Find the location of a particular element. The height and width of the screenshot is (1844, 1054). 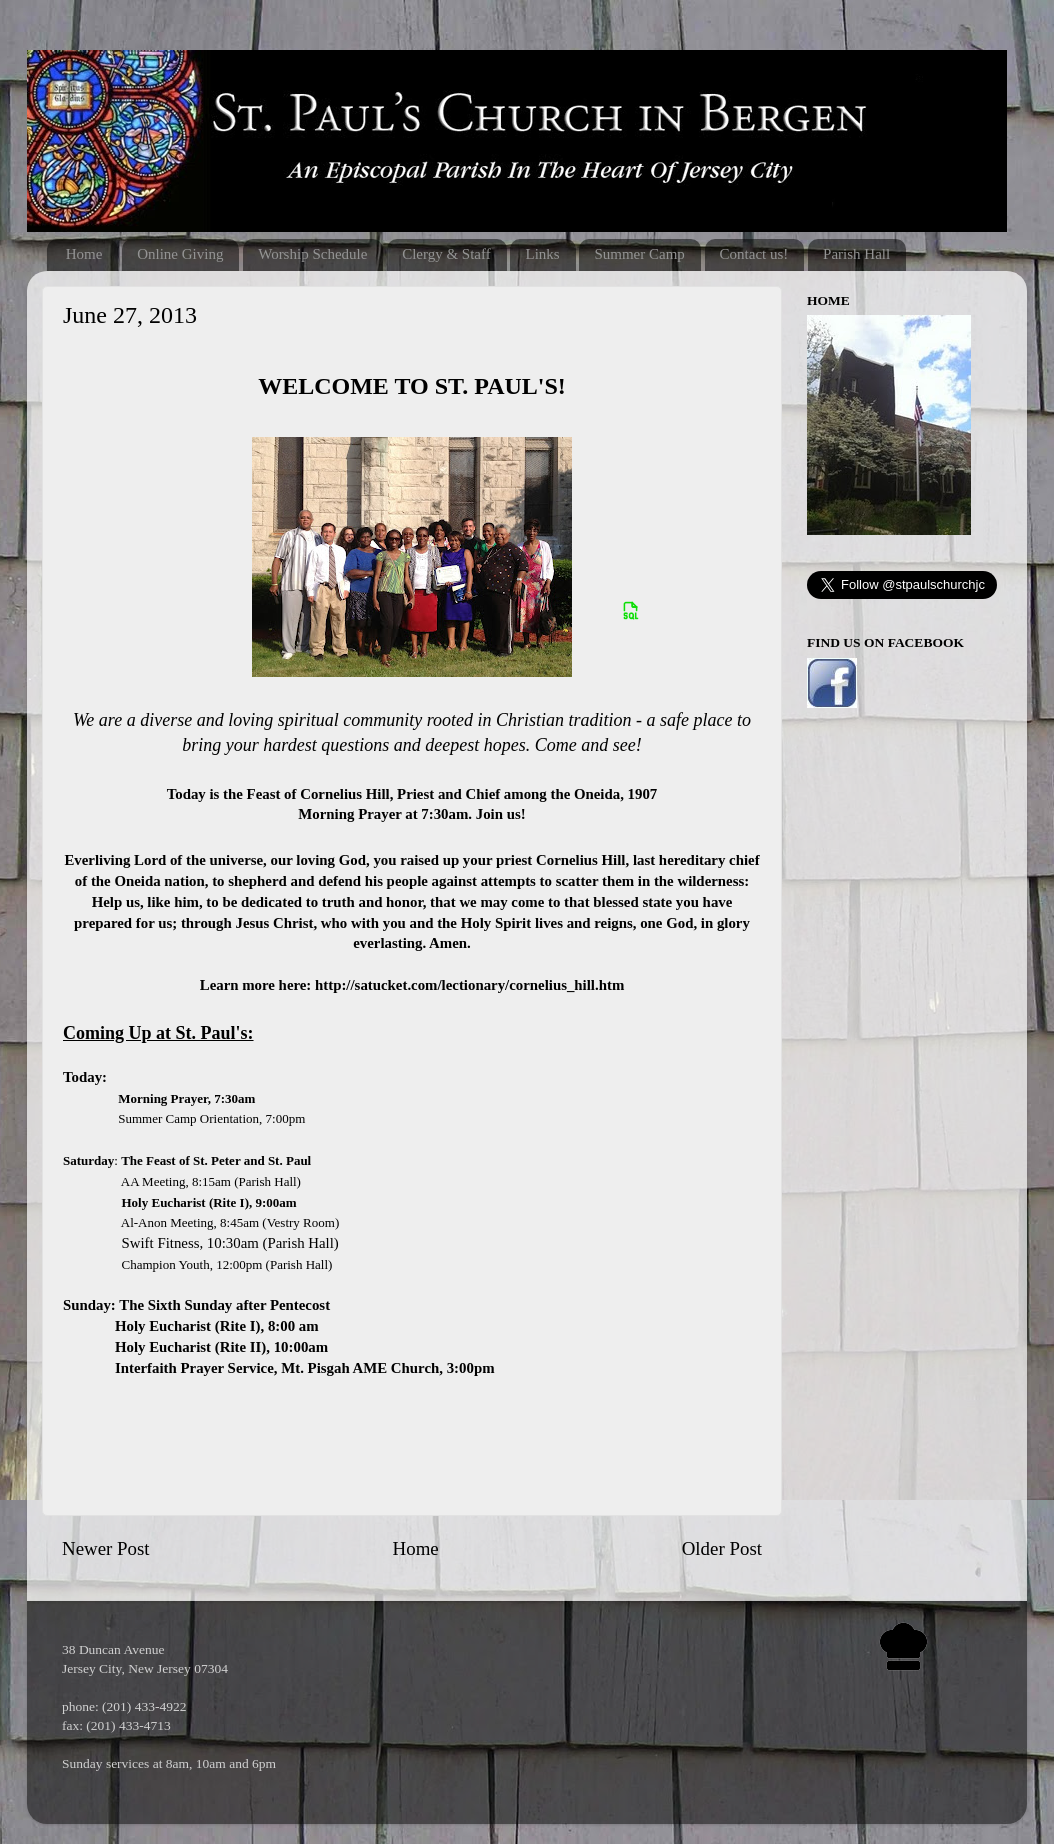

indicates a SQL database file is located at coordinates (630, 610).